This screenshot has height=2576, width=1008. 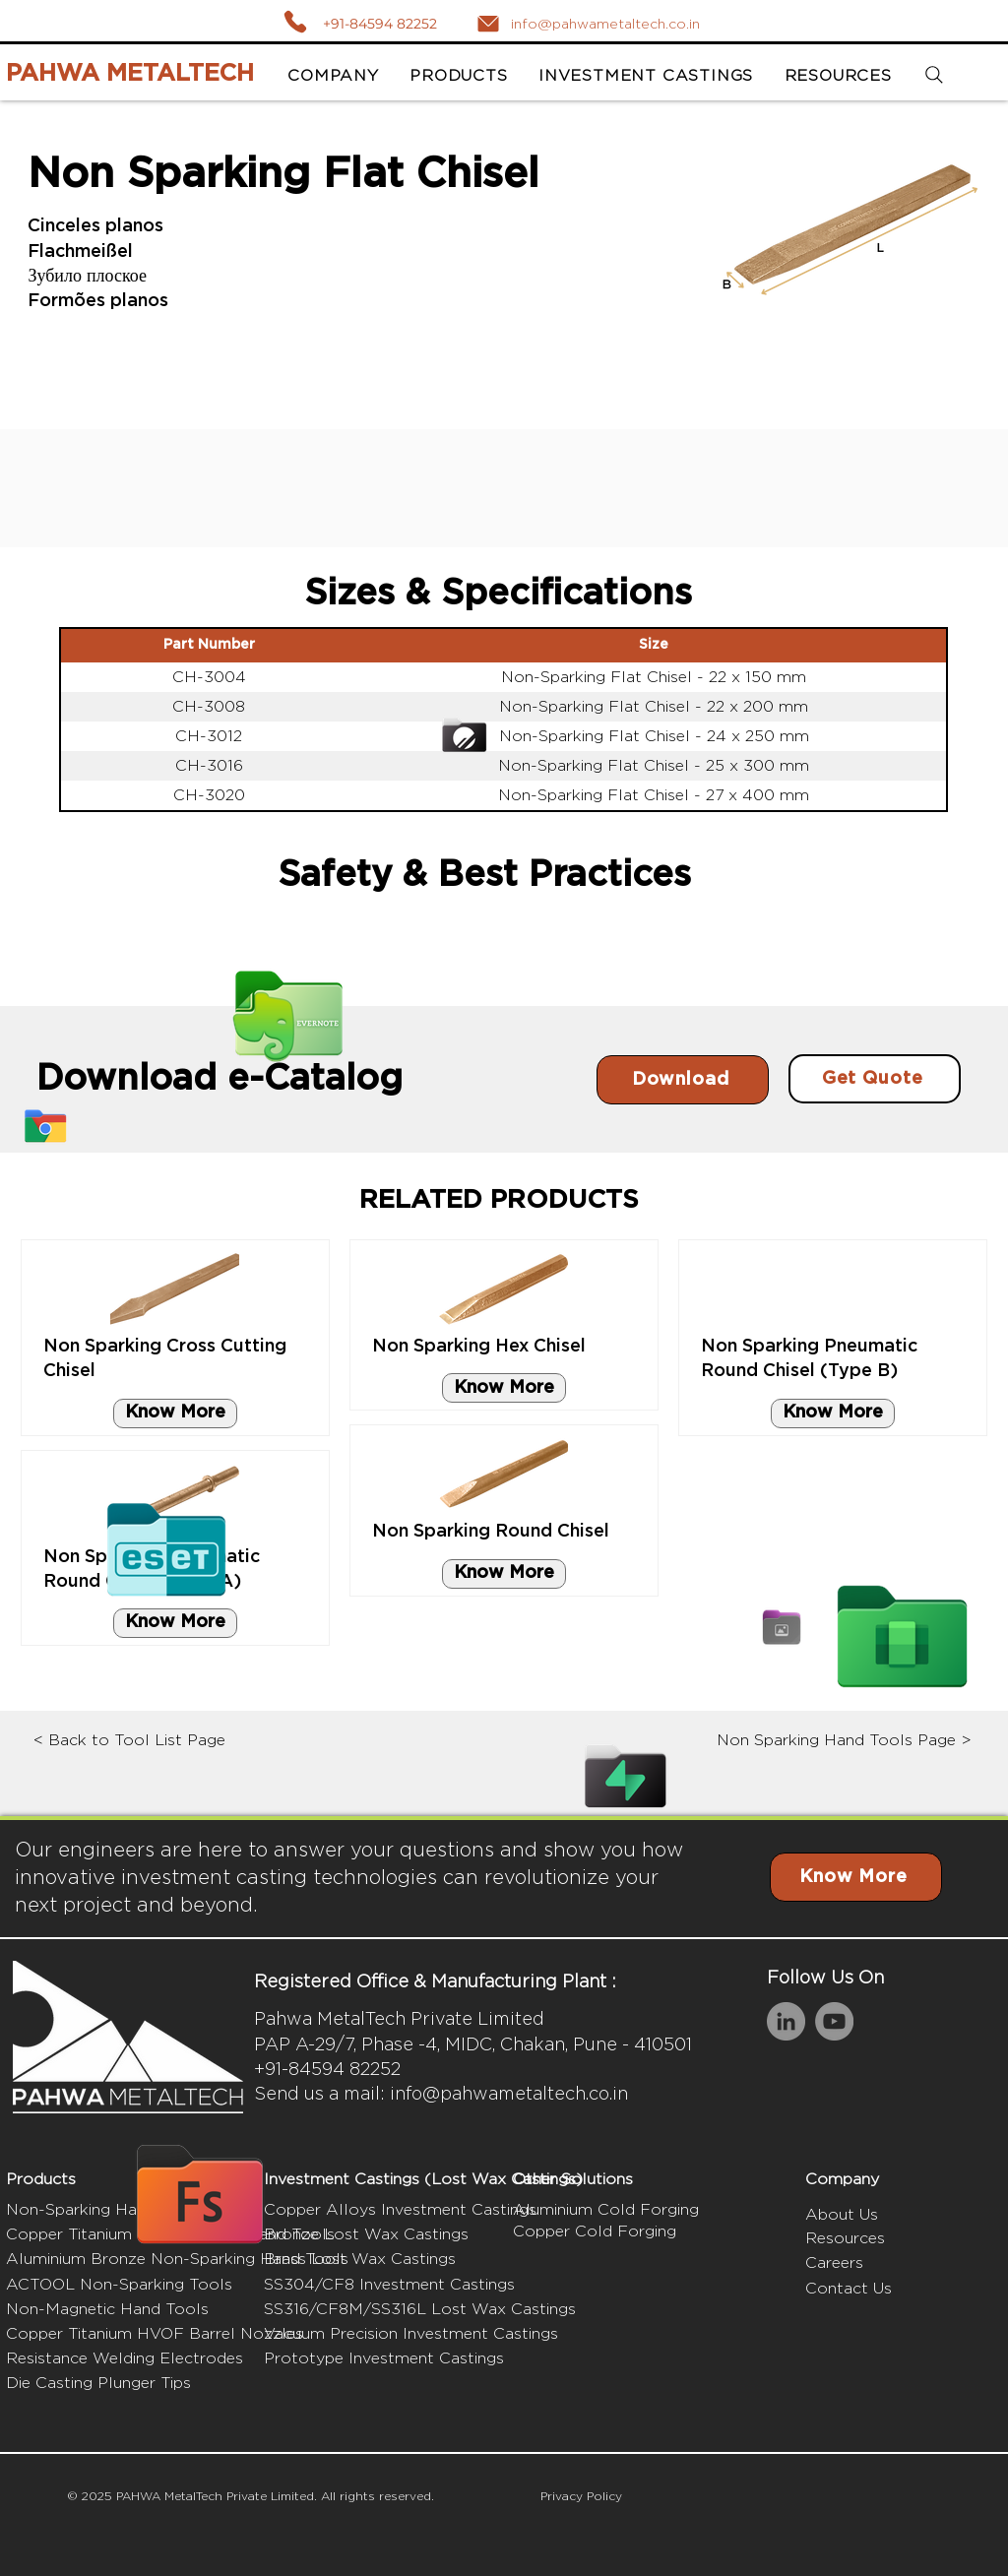 What do you see at coordinates (464, 735) in the screenshot?
I see `folder containing PlanetScale database files` at bounding box center [464, 735].